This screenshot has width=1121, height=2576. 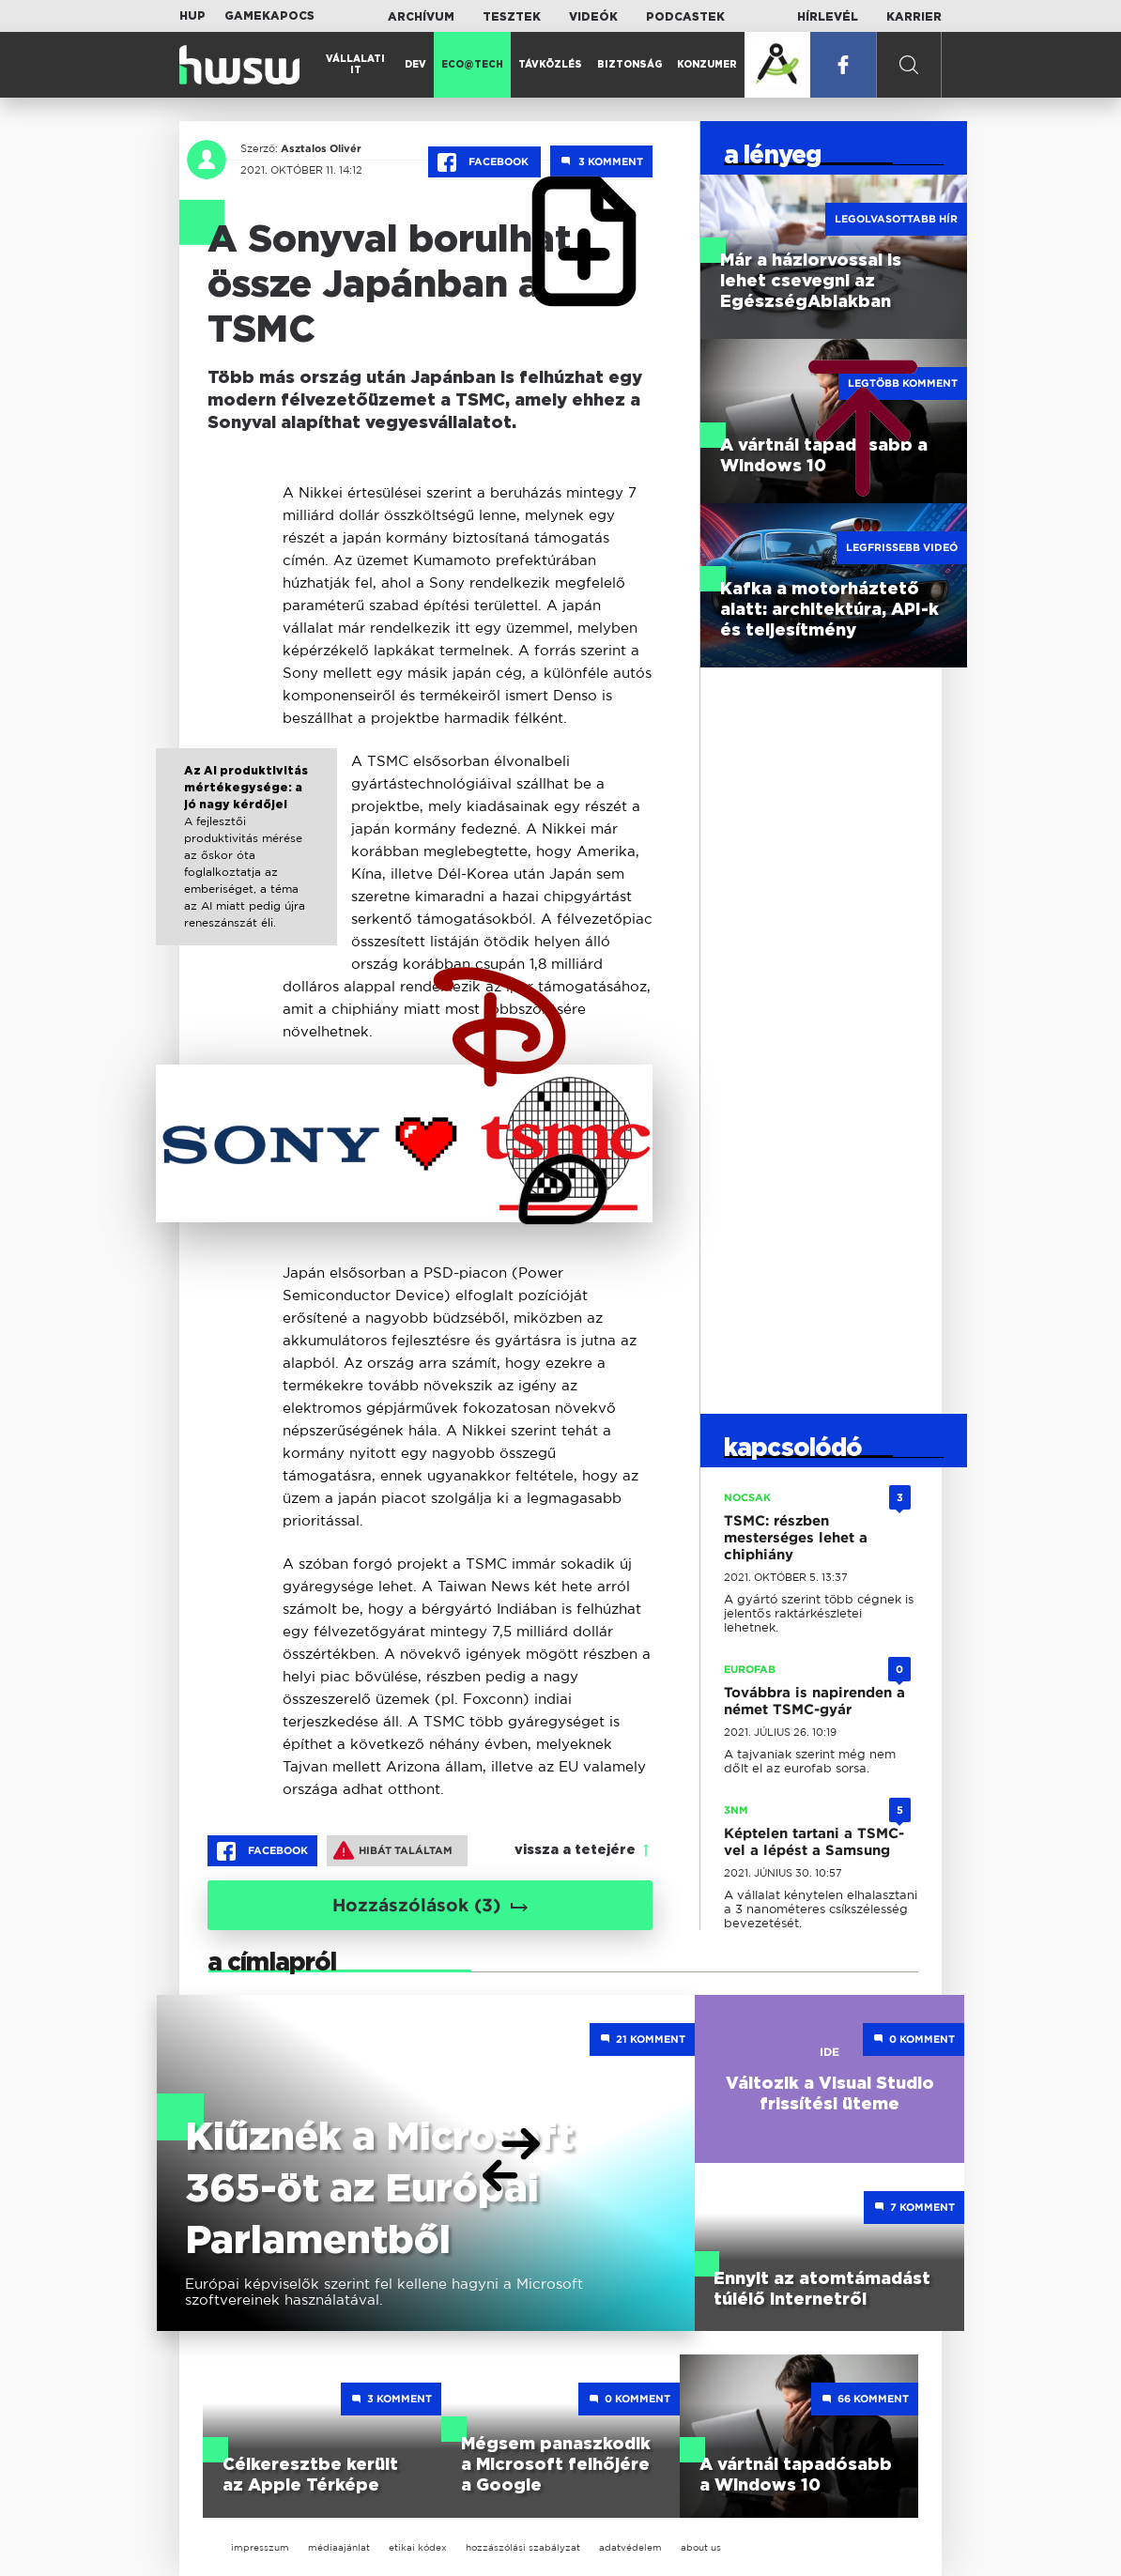 I want to click on upload file to cloud or server, so click(x=863, y=428).